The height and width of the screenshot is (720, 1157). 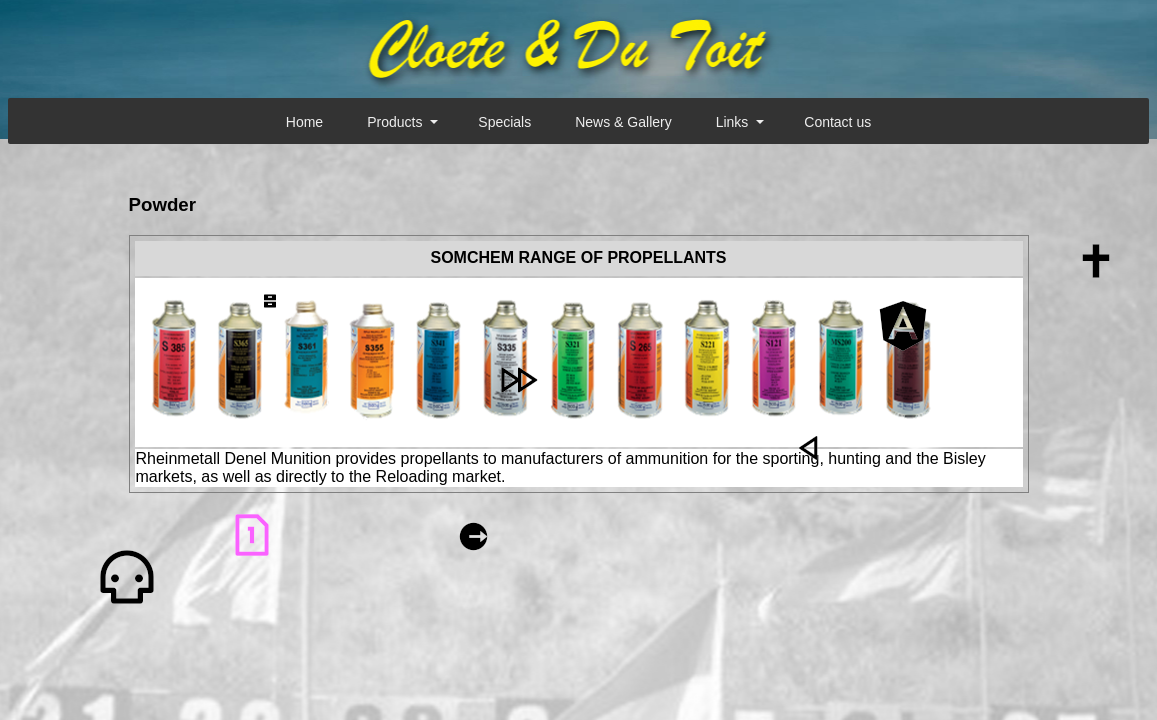 What do you see at coordinates (903, 326) in the screenshot?
I see `AngularJS framework logo` at bounding box center [903, 326].